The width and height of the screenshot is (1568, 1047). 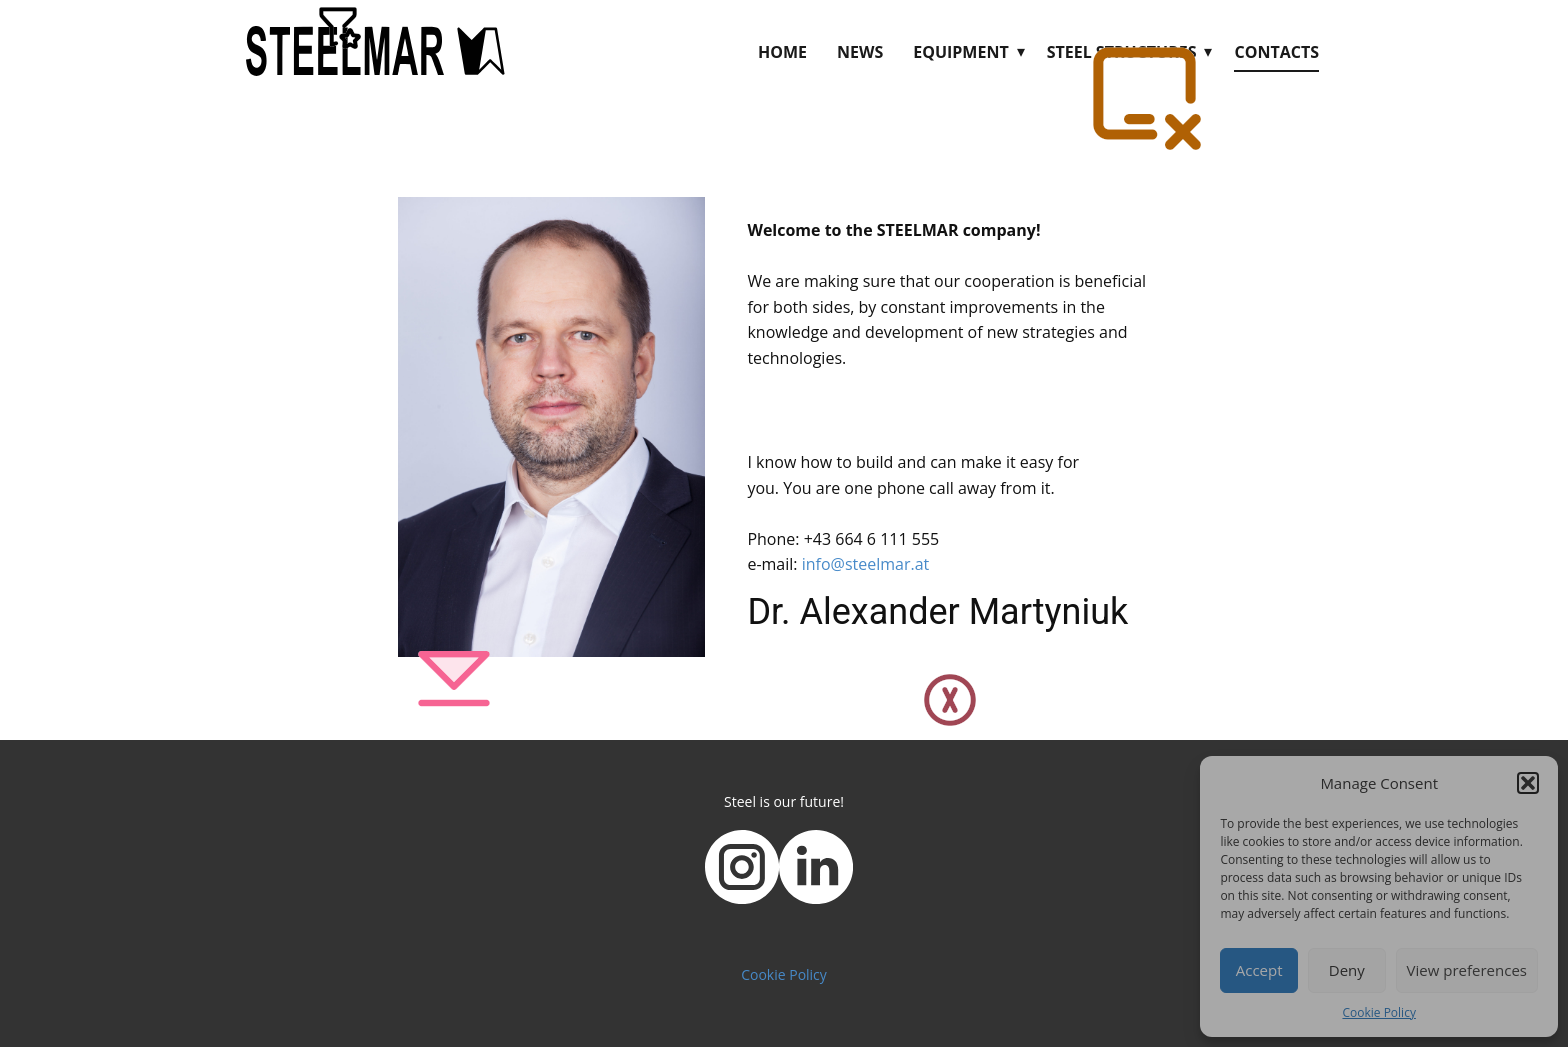 What do you see at coordinates (1144, 93) in the screenshot?
I see `disconnect or remove iPad from horizontal display` at bounding box center [1144, 93].